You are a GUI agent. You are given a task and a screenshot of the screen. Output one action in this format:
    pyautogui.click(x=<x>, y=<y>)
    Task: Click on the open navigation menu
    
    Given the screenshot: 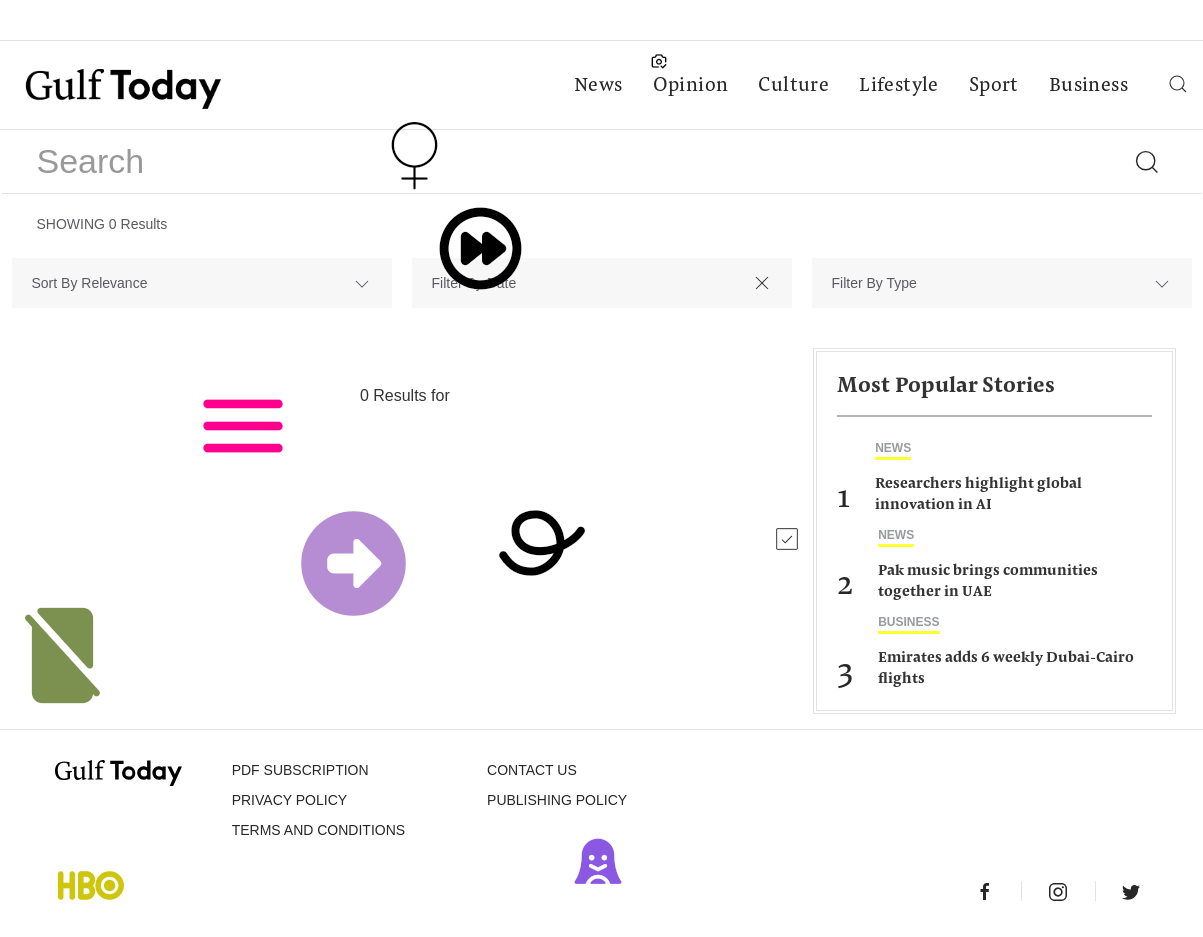 What is the action you would take?
    pyautogui.click(x=243, y=426)
    